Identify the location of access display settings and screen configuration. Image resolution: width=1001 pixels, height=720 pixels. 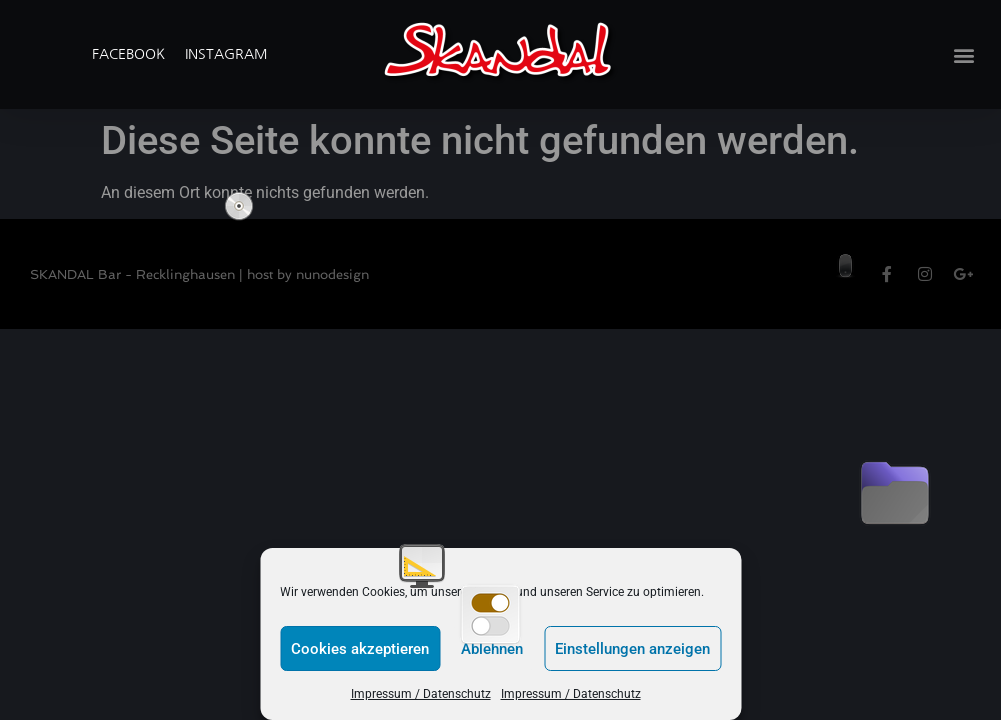
(422, 566).